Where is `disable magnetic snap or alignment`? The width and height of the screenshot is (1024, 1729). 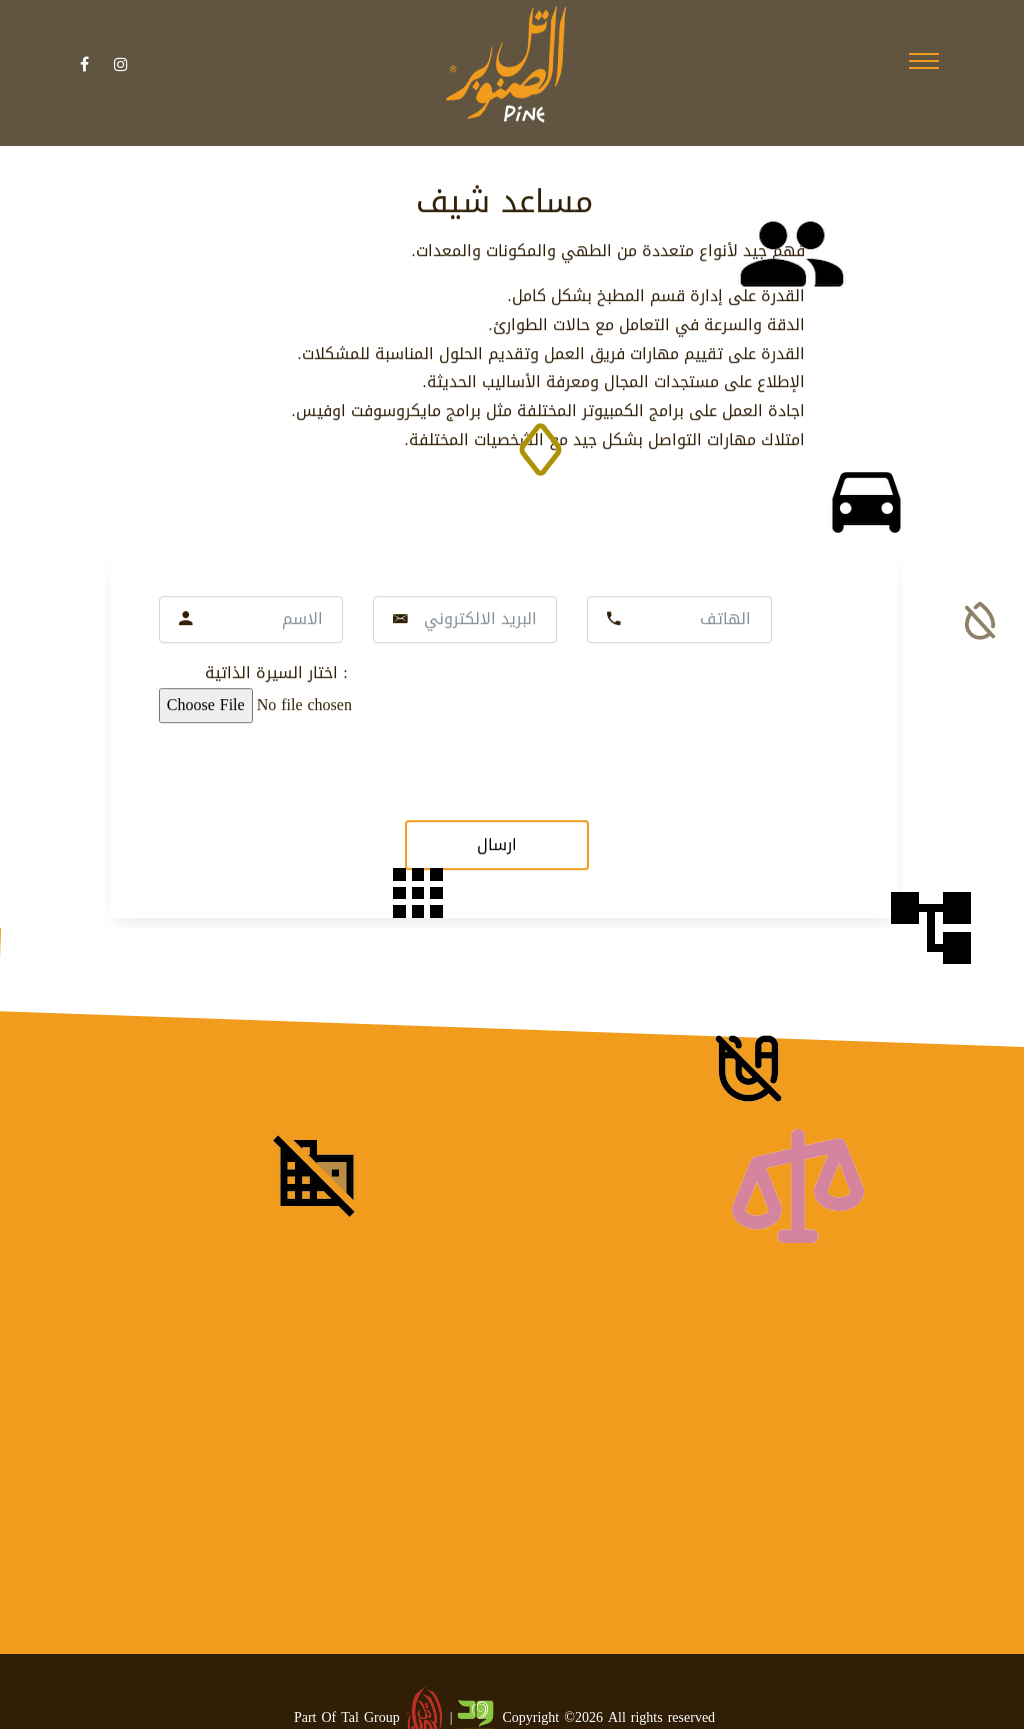
disable magnetic snap or alignment is located at coordinates (748, 1068).